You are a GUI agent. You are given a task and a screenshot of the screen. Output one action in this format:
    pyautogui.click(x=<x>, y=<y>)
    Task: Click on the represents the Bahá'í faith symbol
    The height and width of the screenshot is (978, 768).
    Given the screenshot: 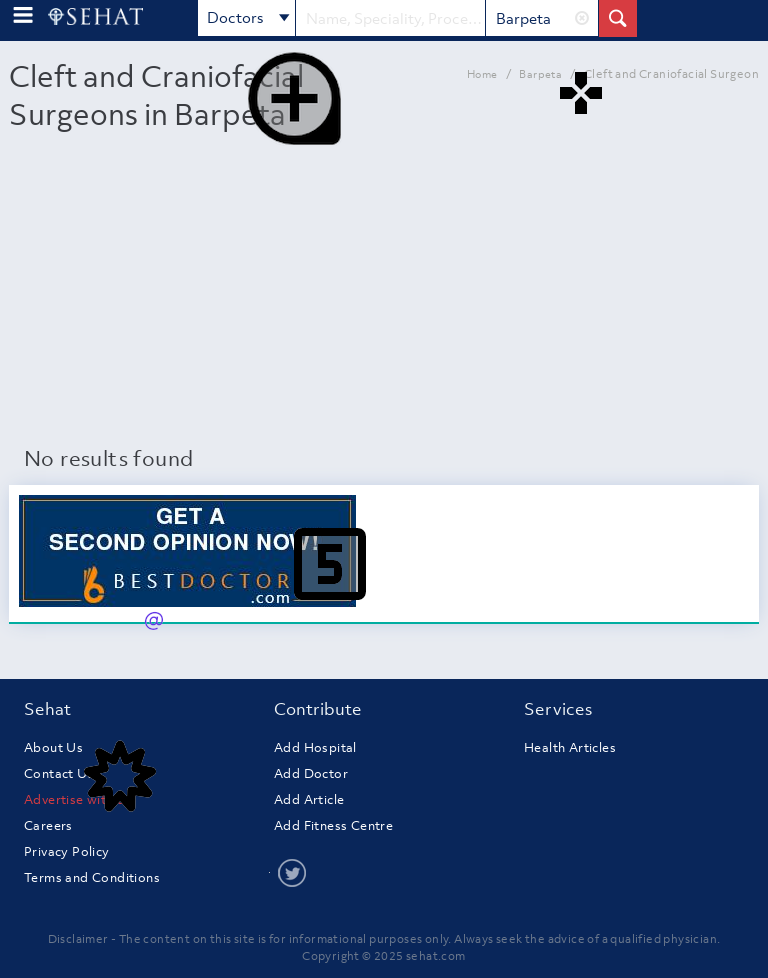 What is the action you would take?
    pyautogui.click(x=120, y=776)
    